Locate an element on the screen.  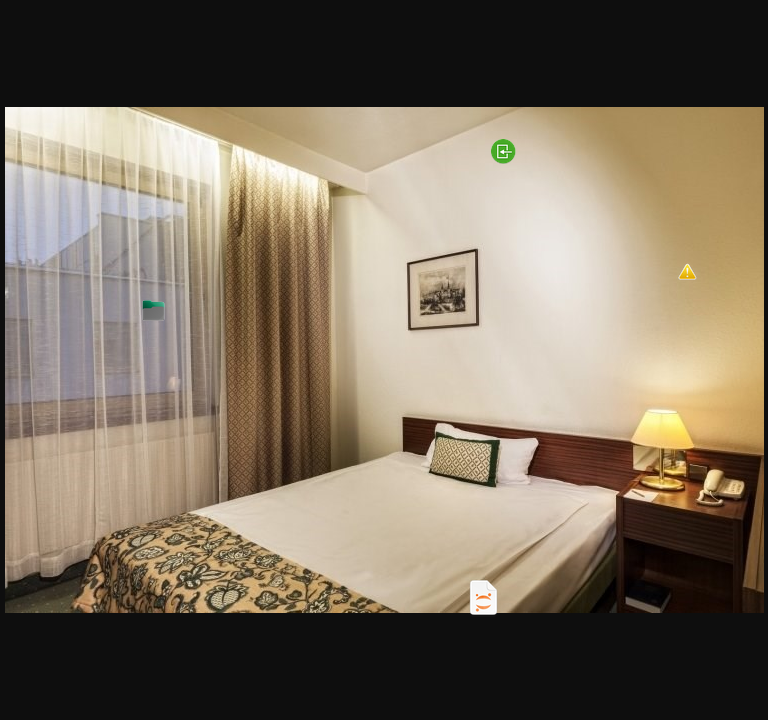
jupyter notebook file is located at coordinates (483, 597).